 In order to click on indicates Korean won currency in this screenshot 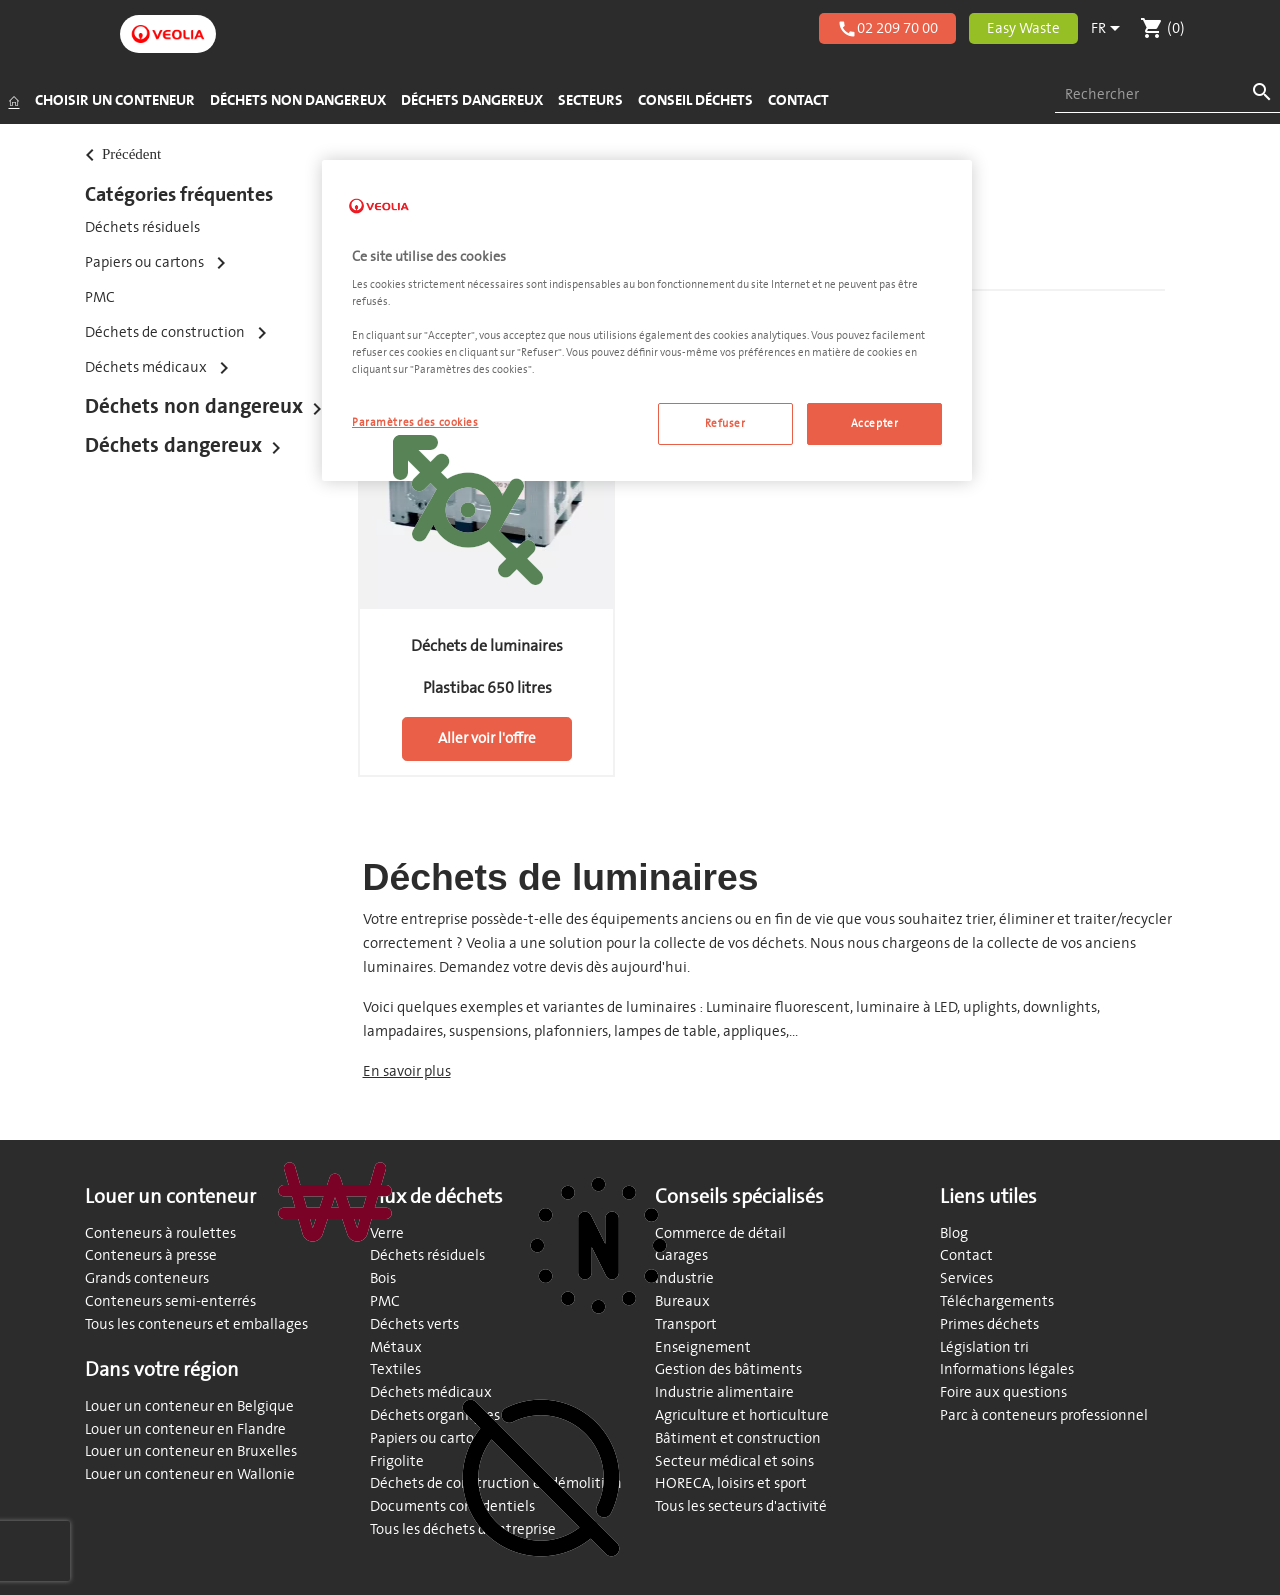, I will do `click(335, 1202)`.